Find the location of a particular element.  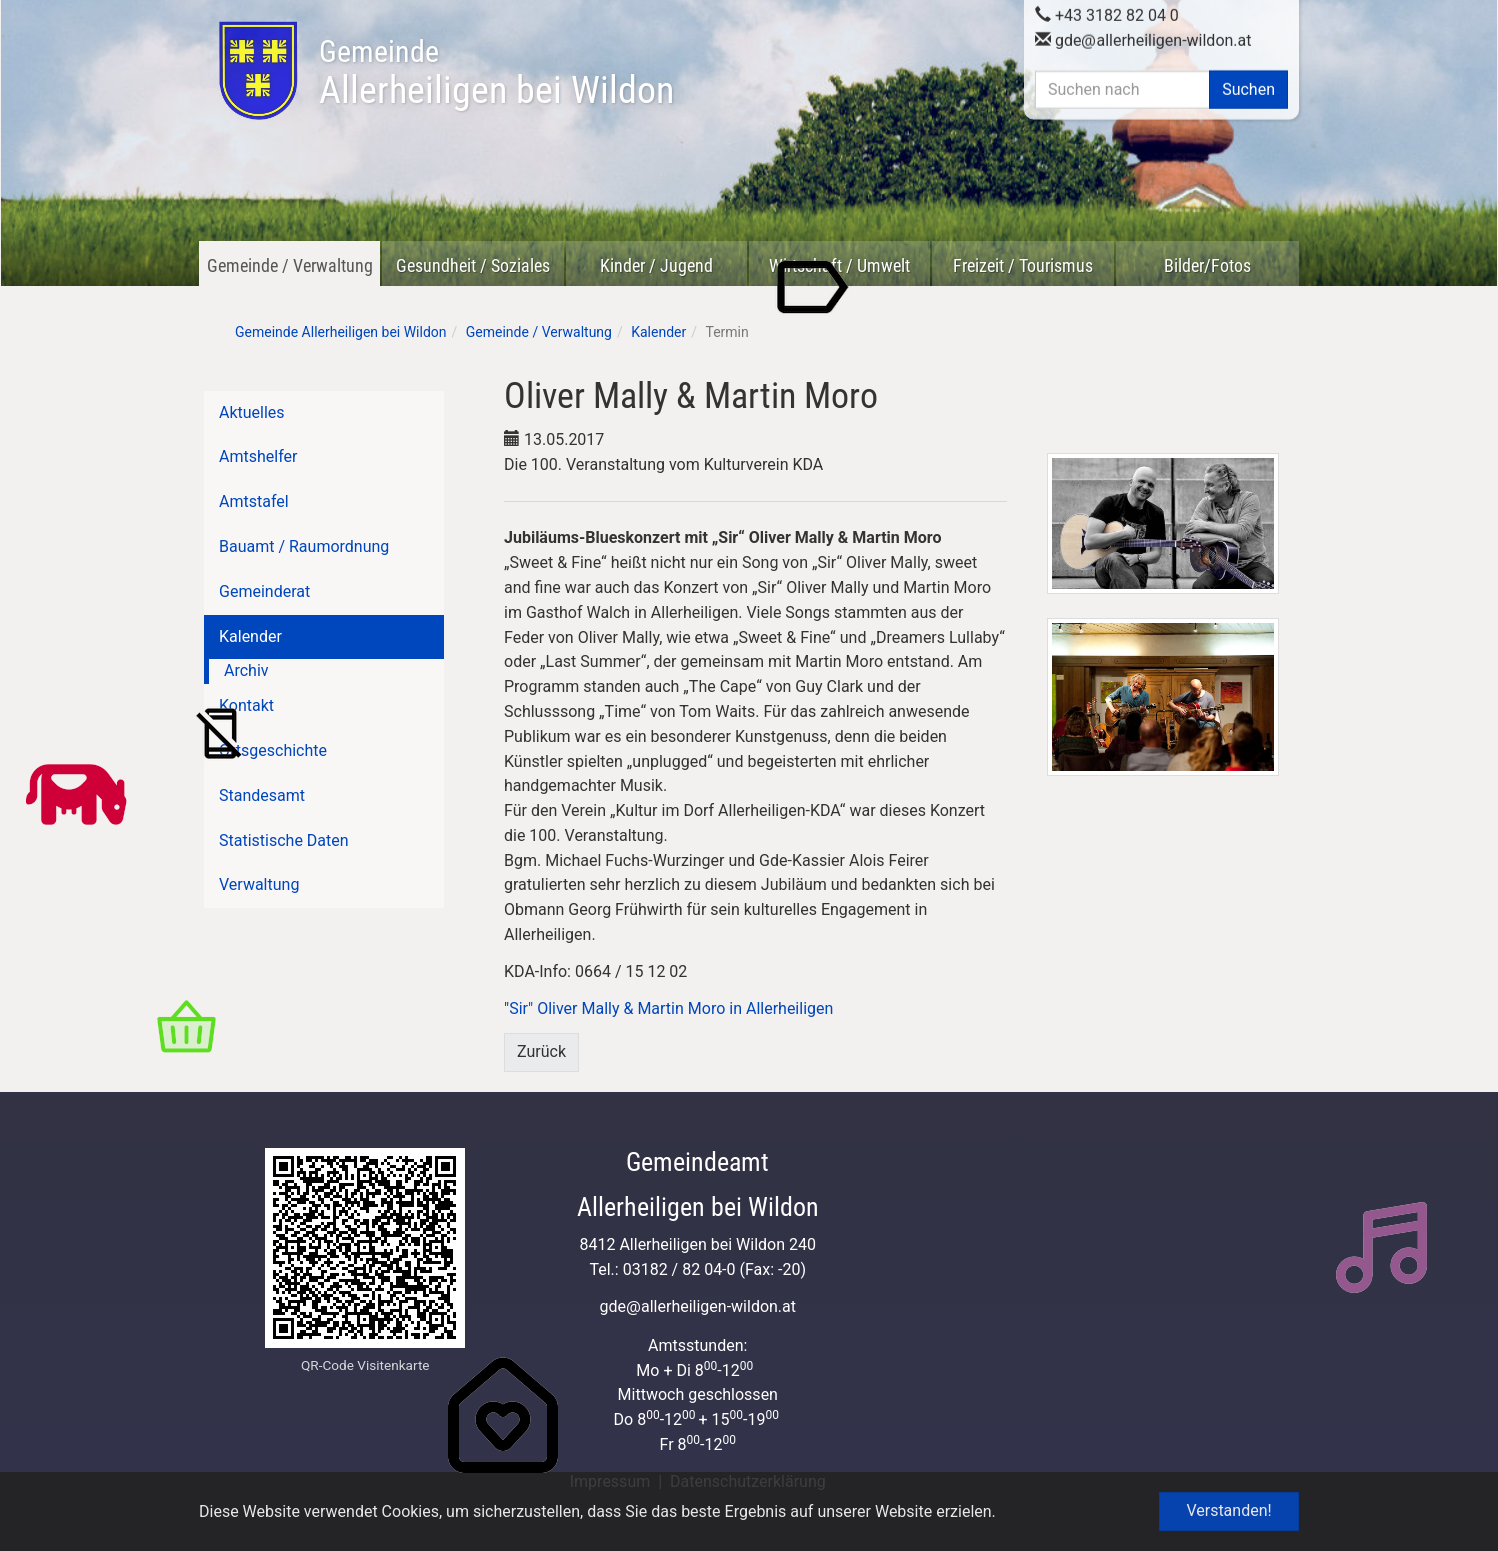

add a label or tag to an item is located at coordinates (811, 287).